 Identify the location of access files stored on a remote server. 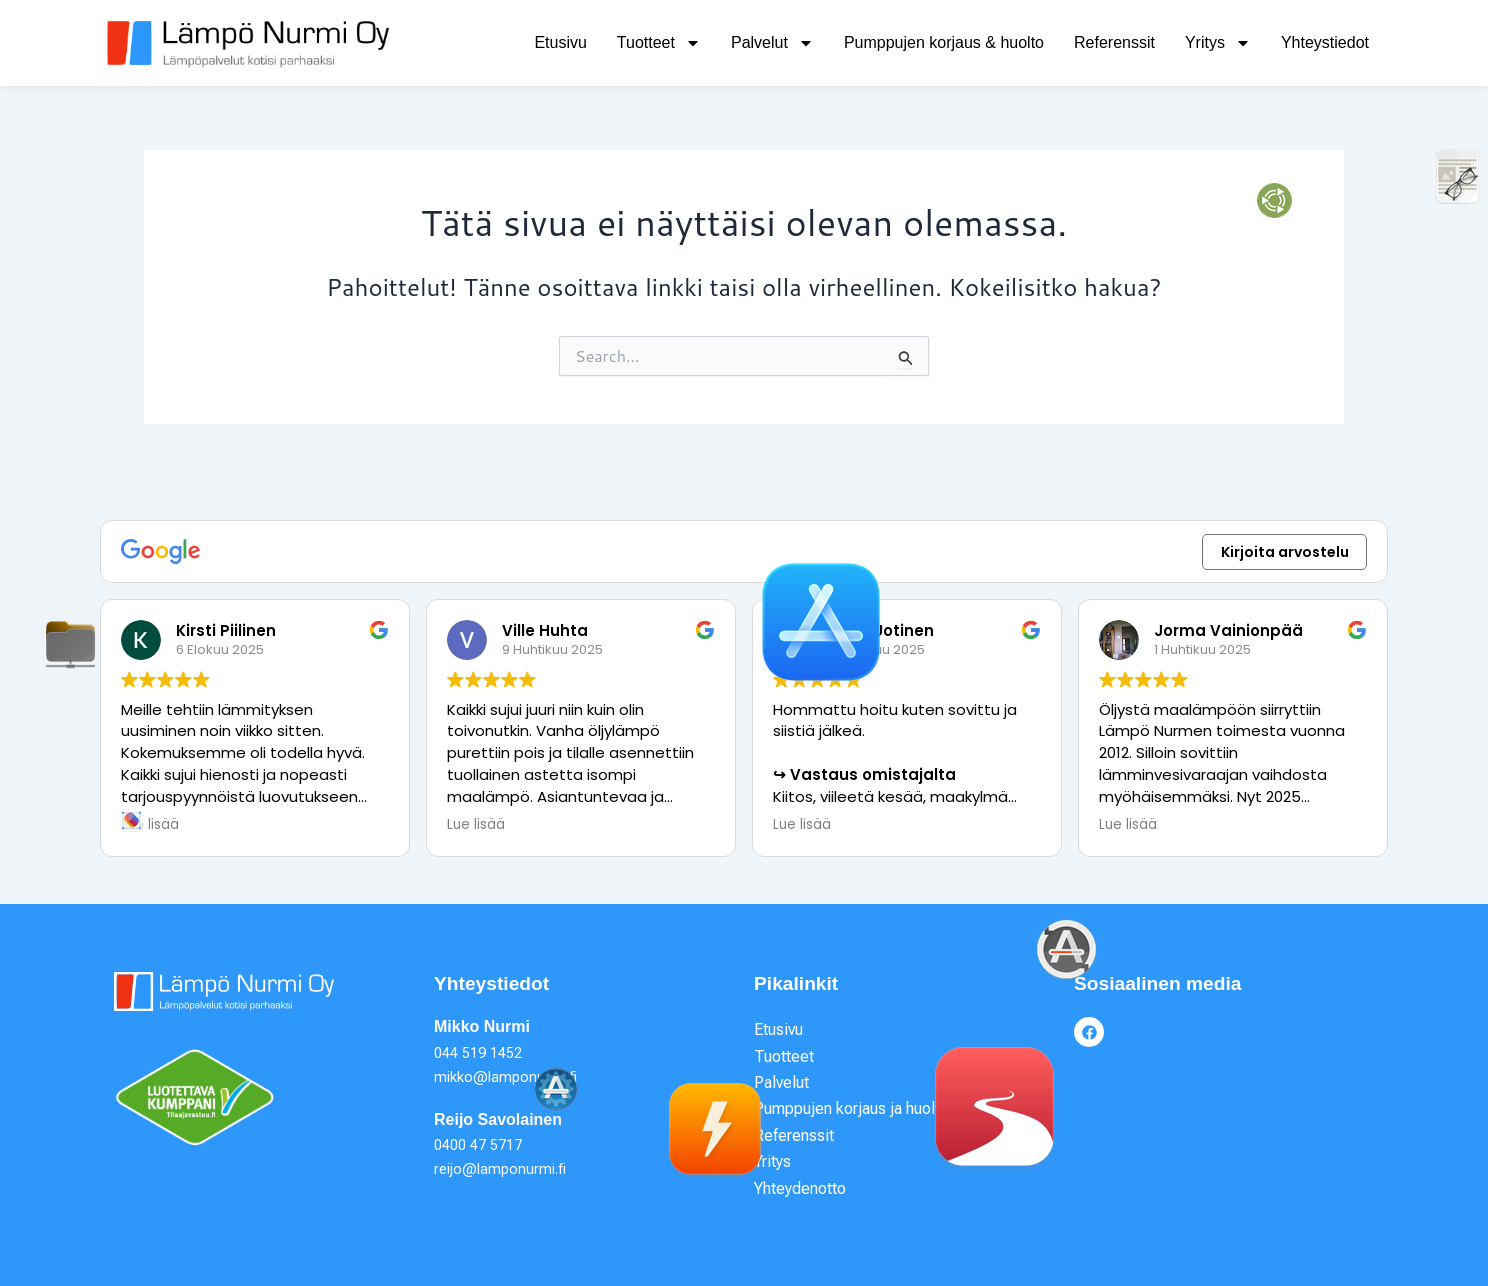
(70, 643).